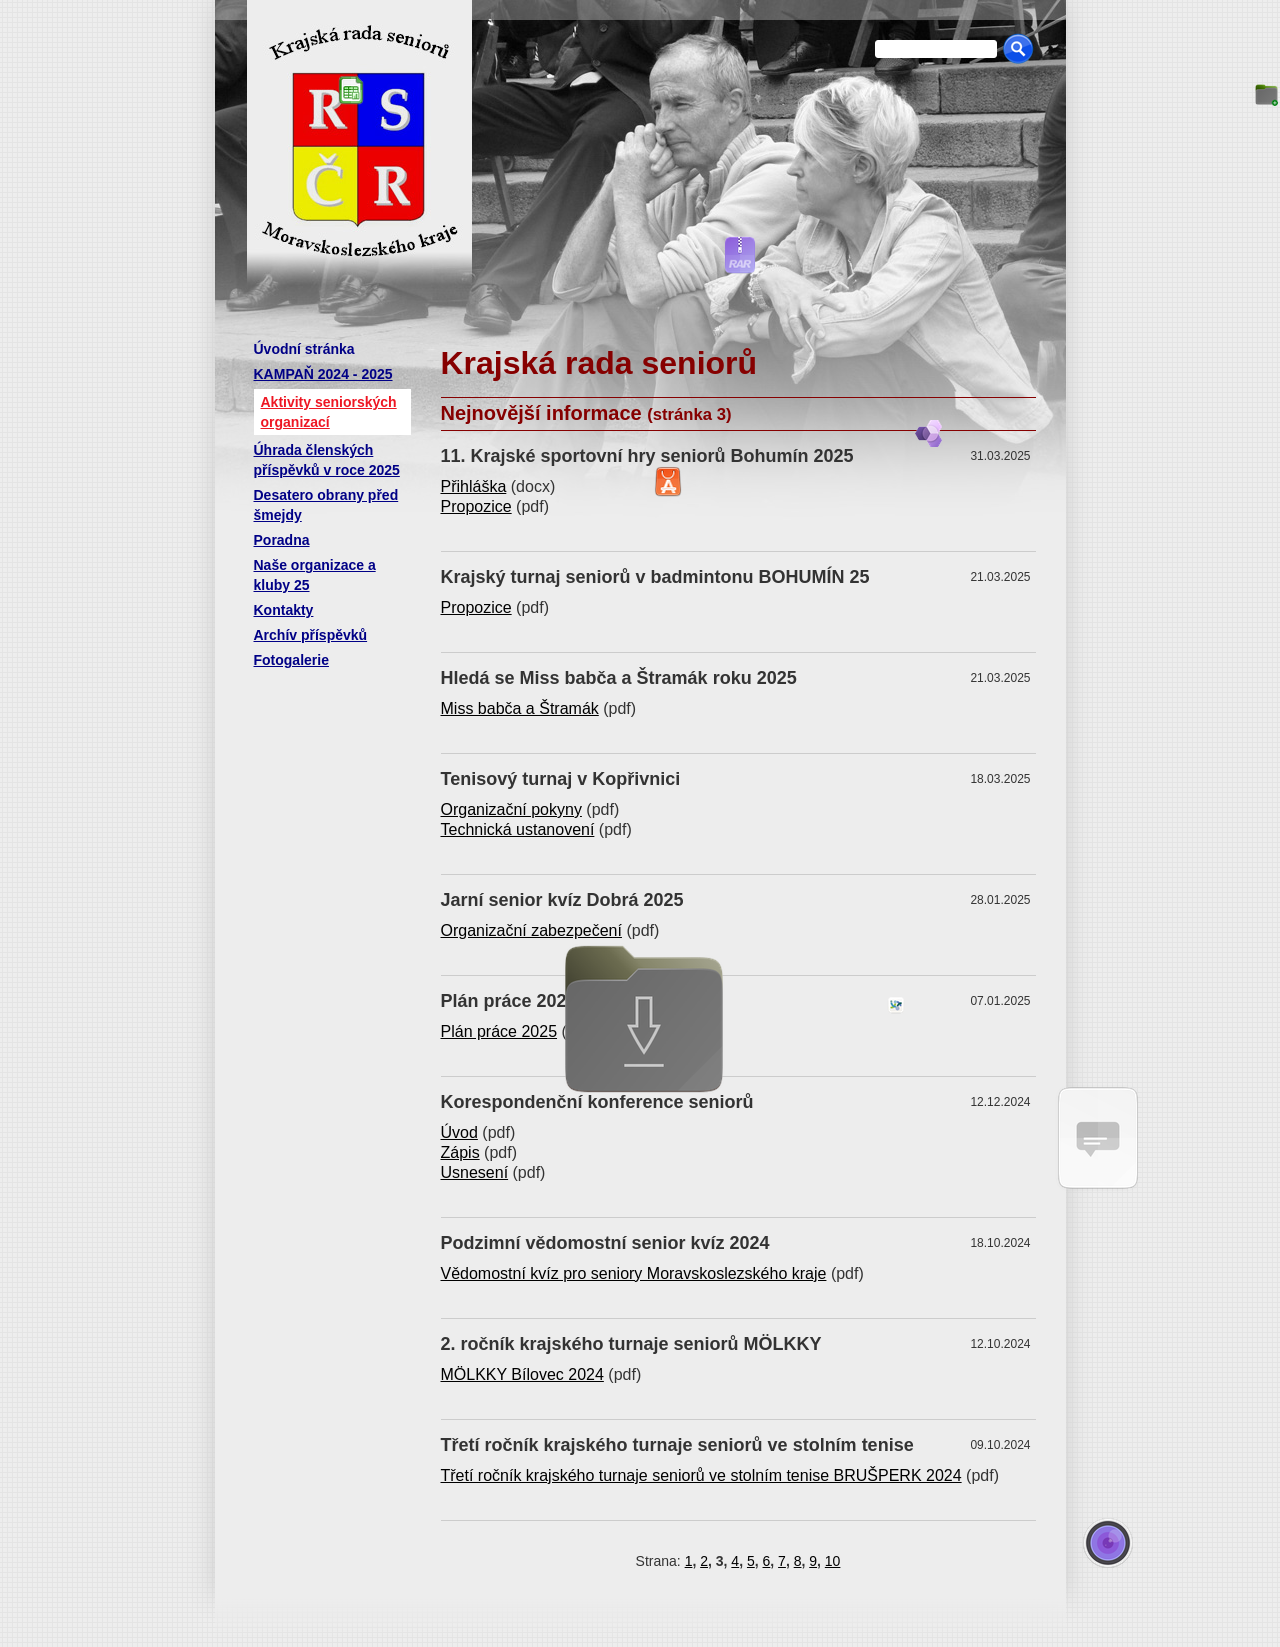 The height and width of the screenshot is (1647, 1280). I want to click on open your downloads folder, so click(644, 1019).